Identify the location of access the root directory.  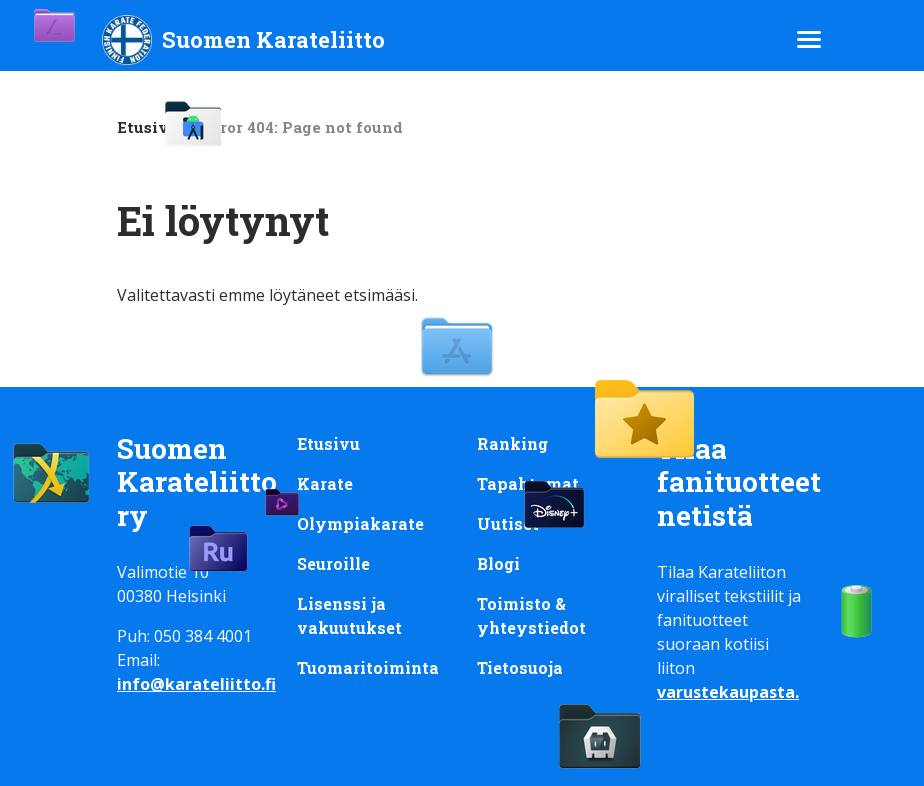
(54, 25).